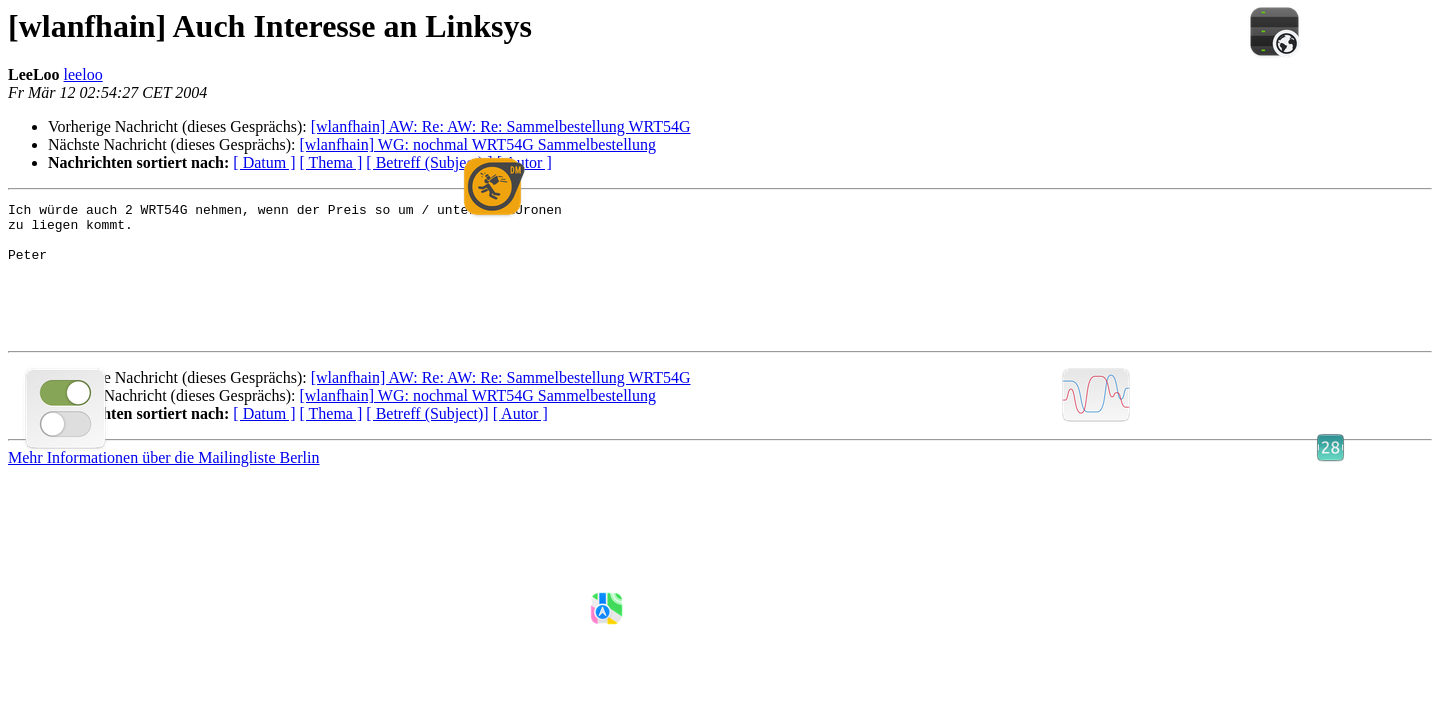 The width and height of the screenshot is (1440, 720). I want to click on launch half-life 2: deathmatch, so click(492, 186).